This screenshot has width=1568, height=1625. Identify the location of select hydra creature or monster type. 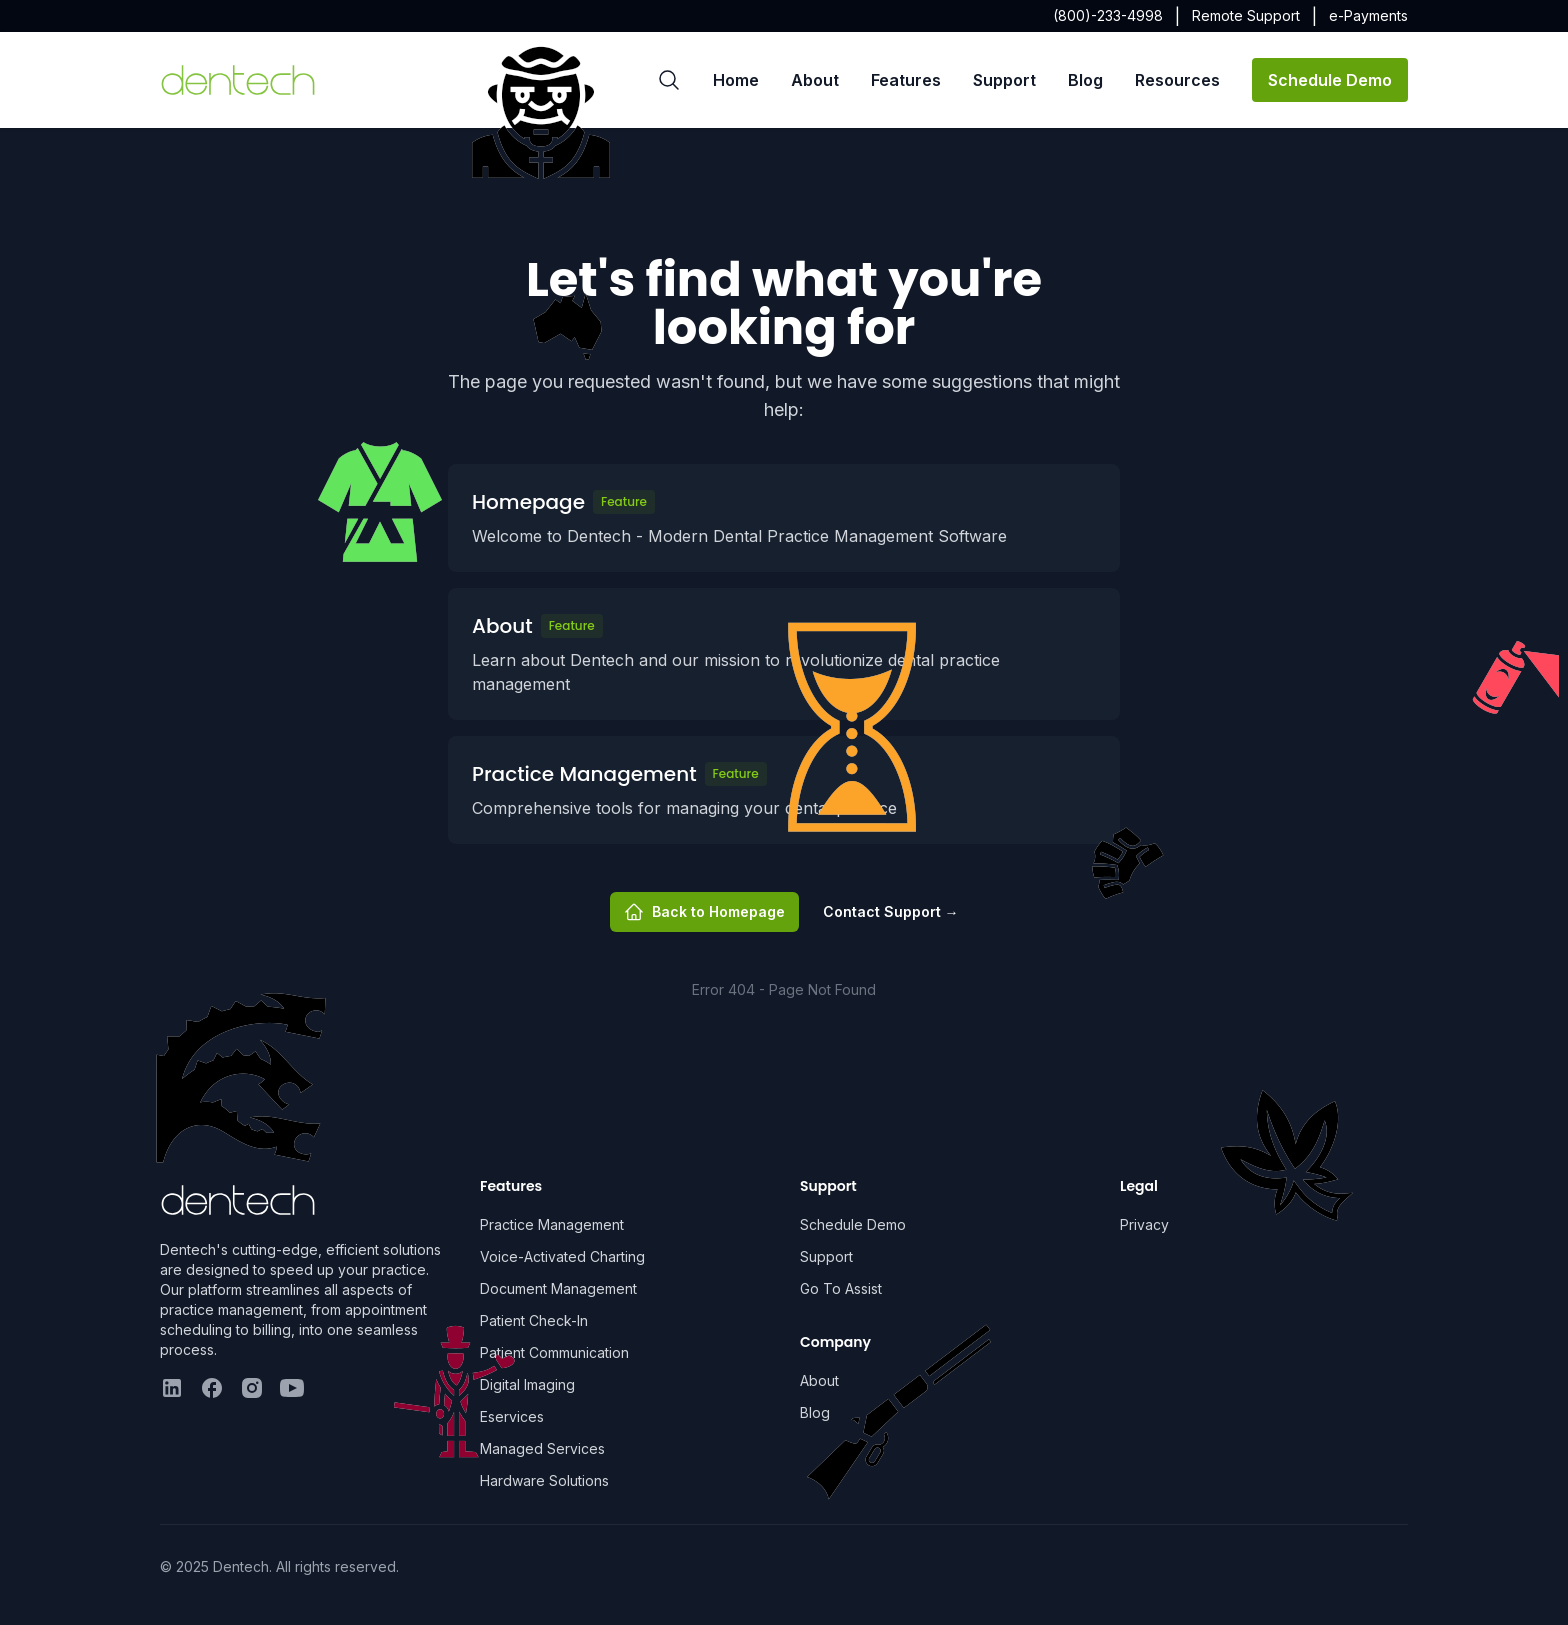
(241, 1077).